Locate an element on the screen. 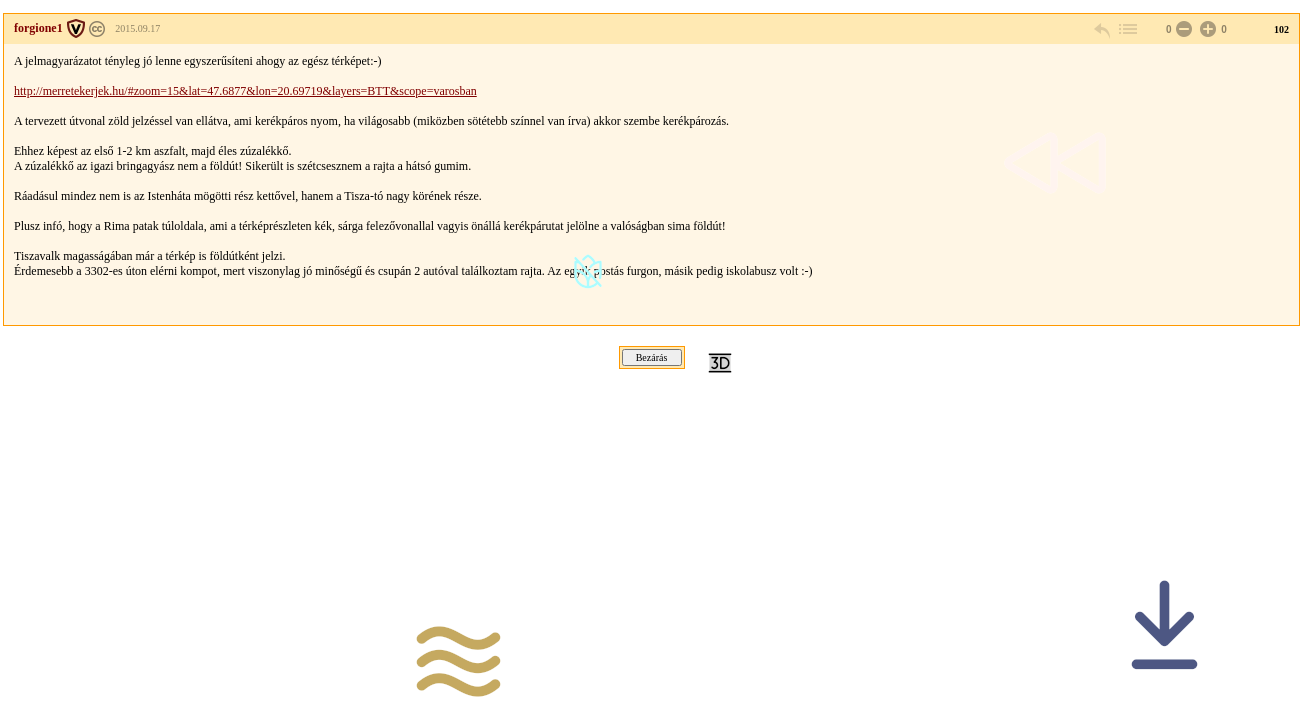 The image size is (1303, 720). switch to 3D view mode is located at coordinates (720, 363).